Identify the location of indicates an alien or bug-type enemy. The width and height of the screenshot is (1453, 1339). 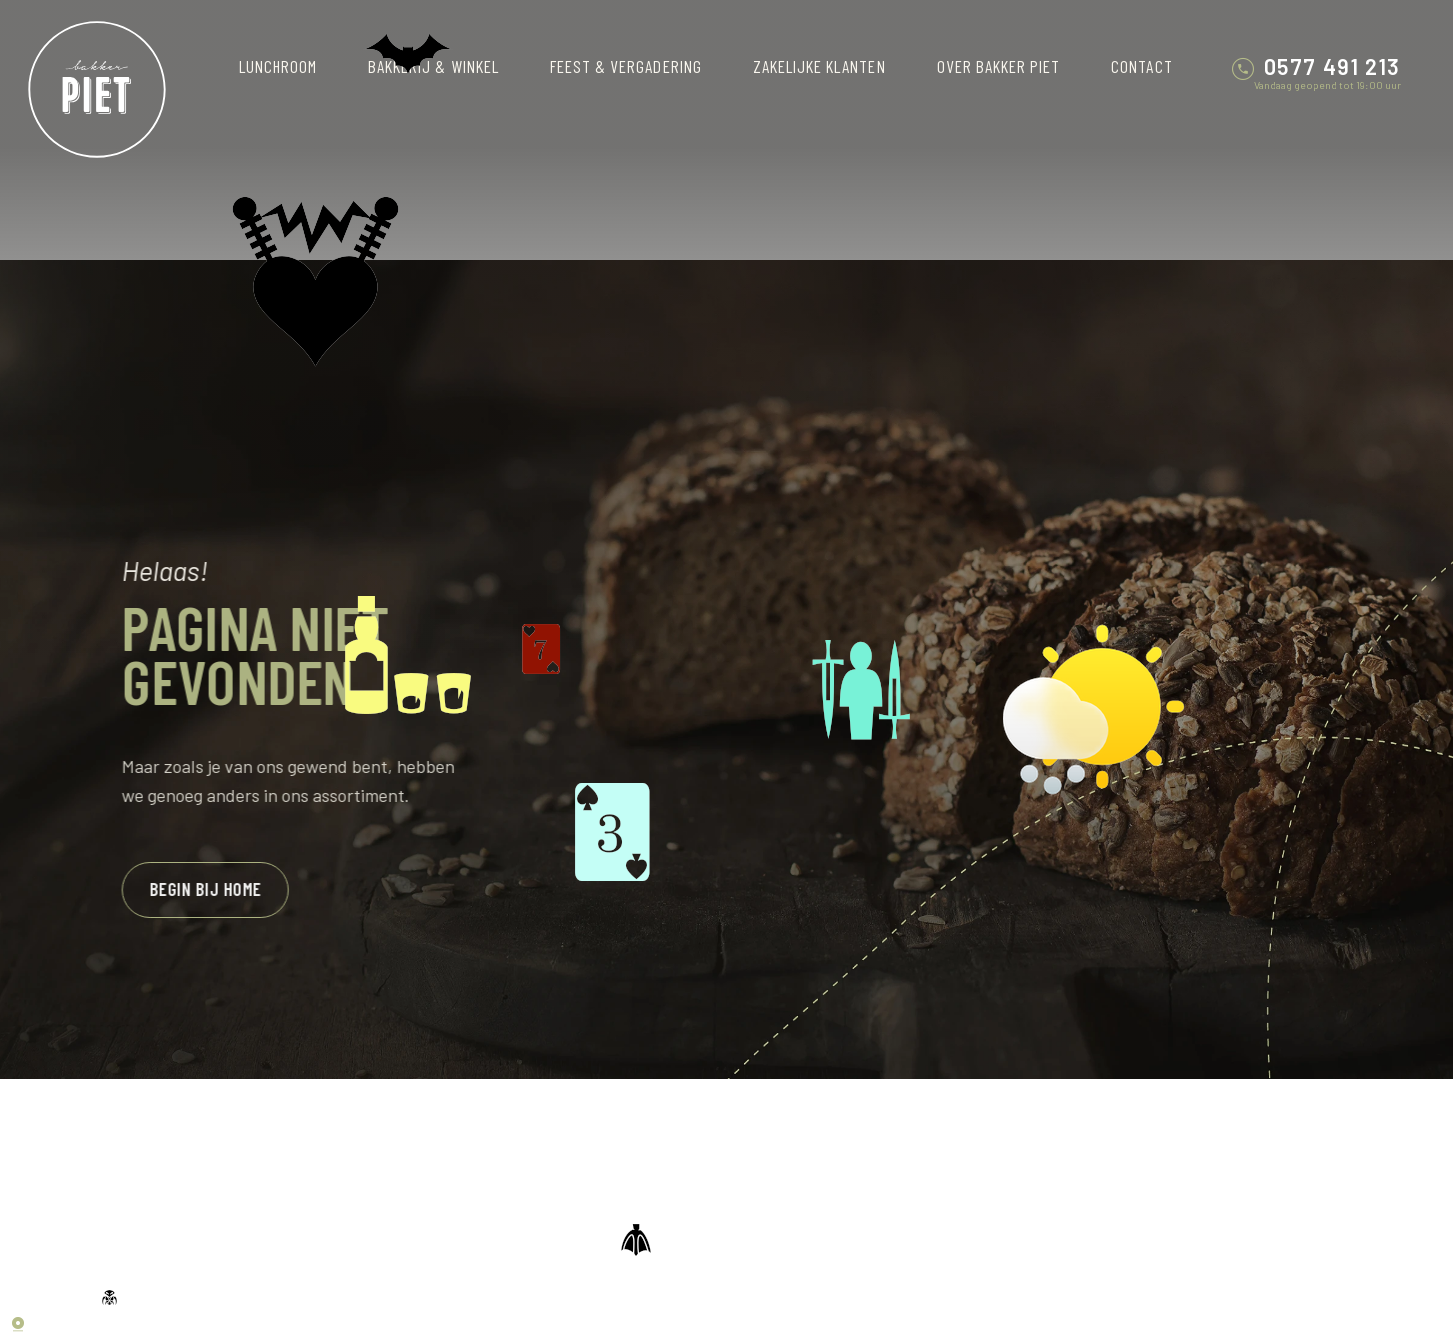
(109, 1297).